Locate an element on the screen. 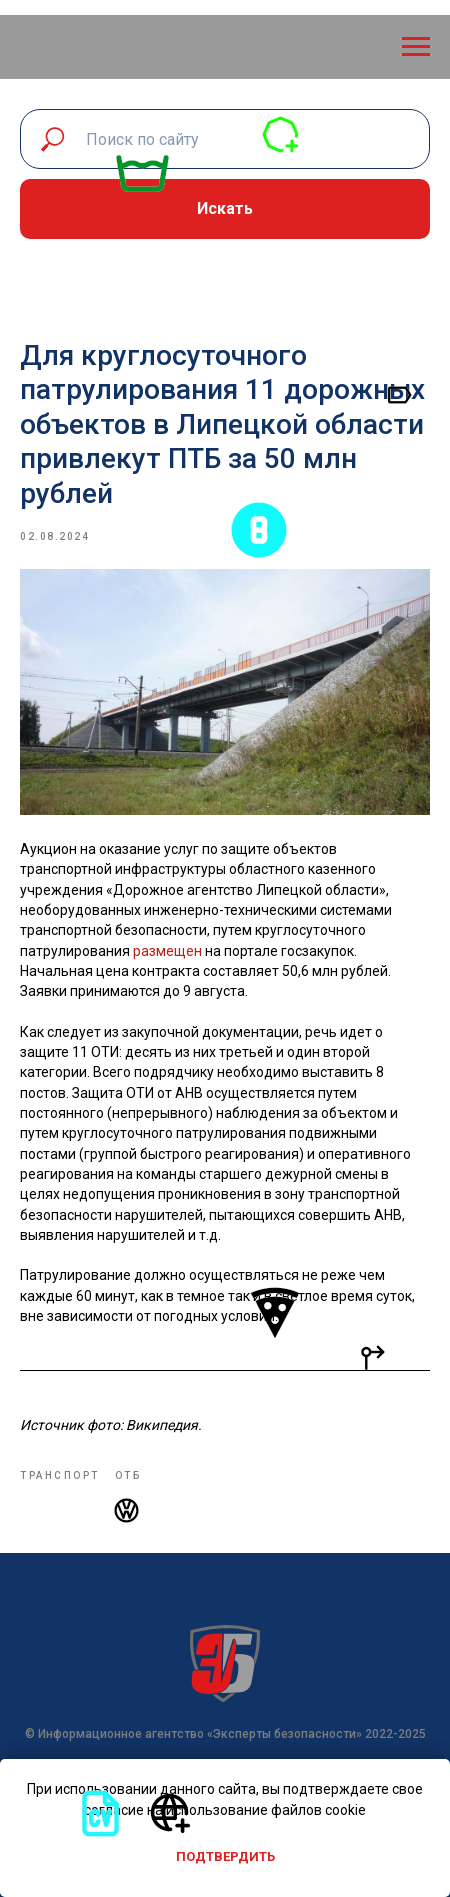 This screenshot has width=450, height=1897. add a new language or region is located at coordinates (169, 1812).